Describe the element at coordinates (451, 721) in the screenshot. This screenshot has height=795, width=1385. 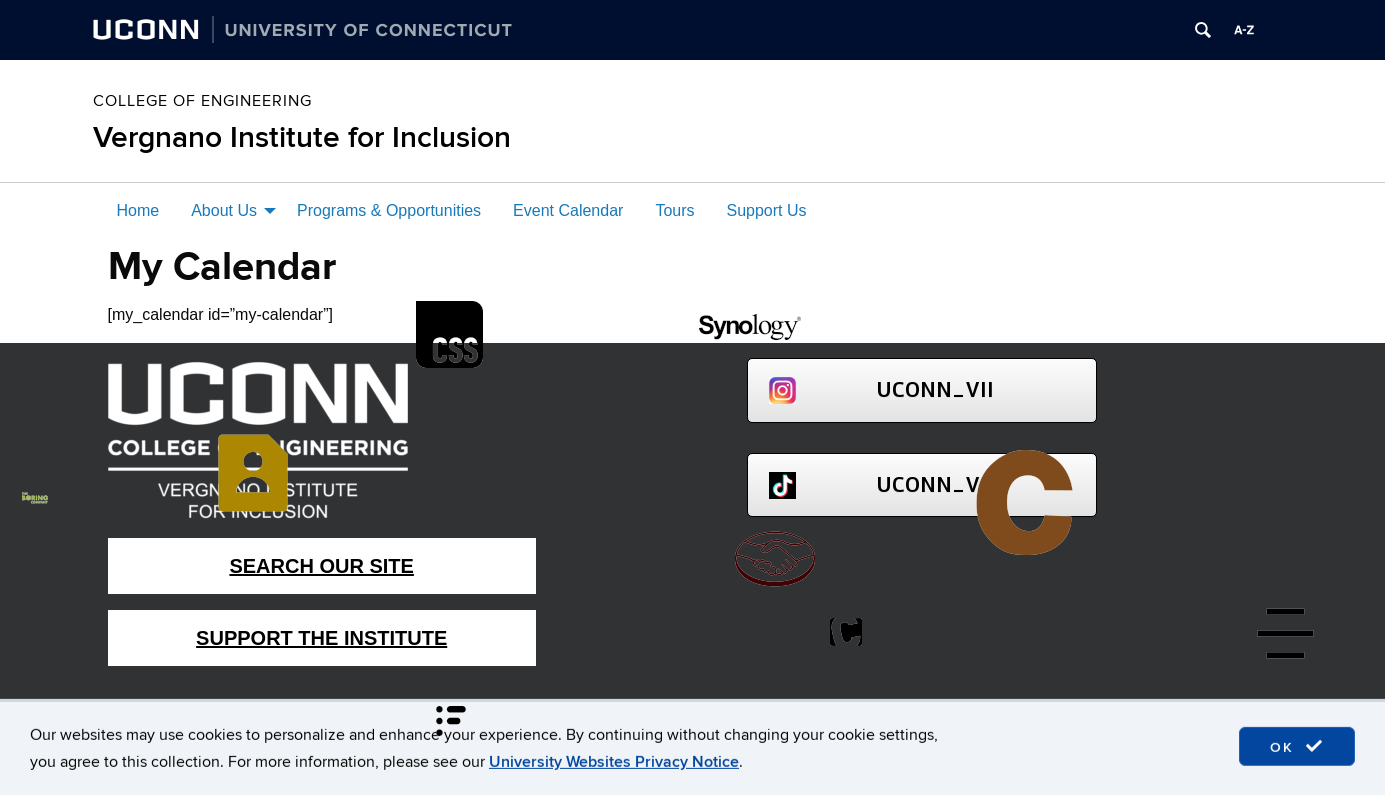
I see `codefactor code review service logo` at that location.